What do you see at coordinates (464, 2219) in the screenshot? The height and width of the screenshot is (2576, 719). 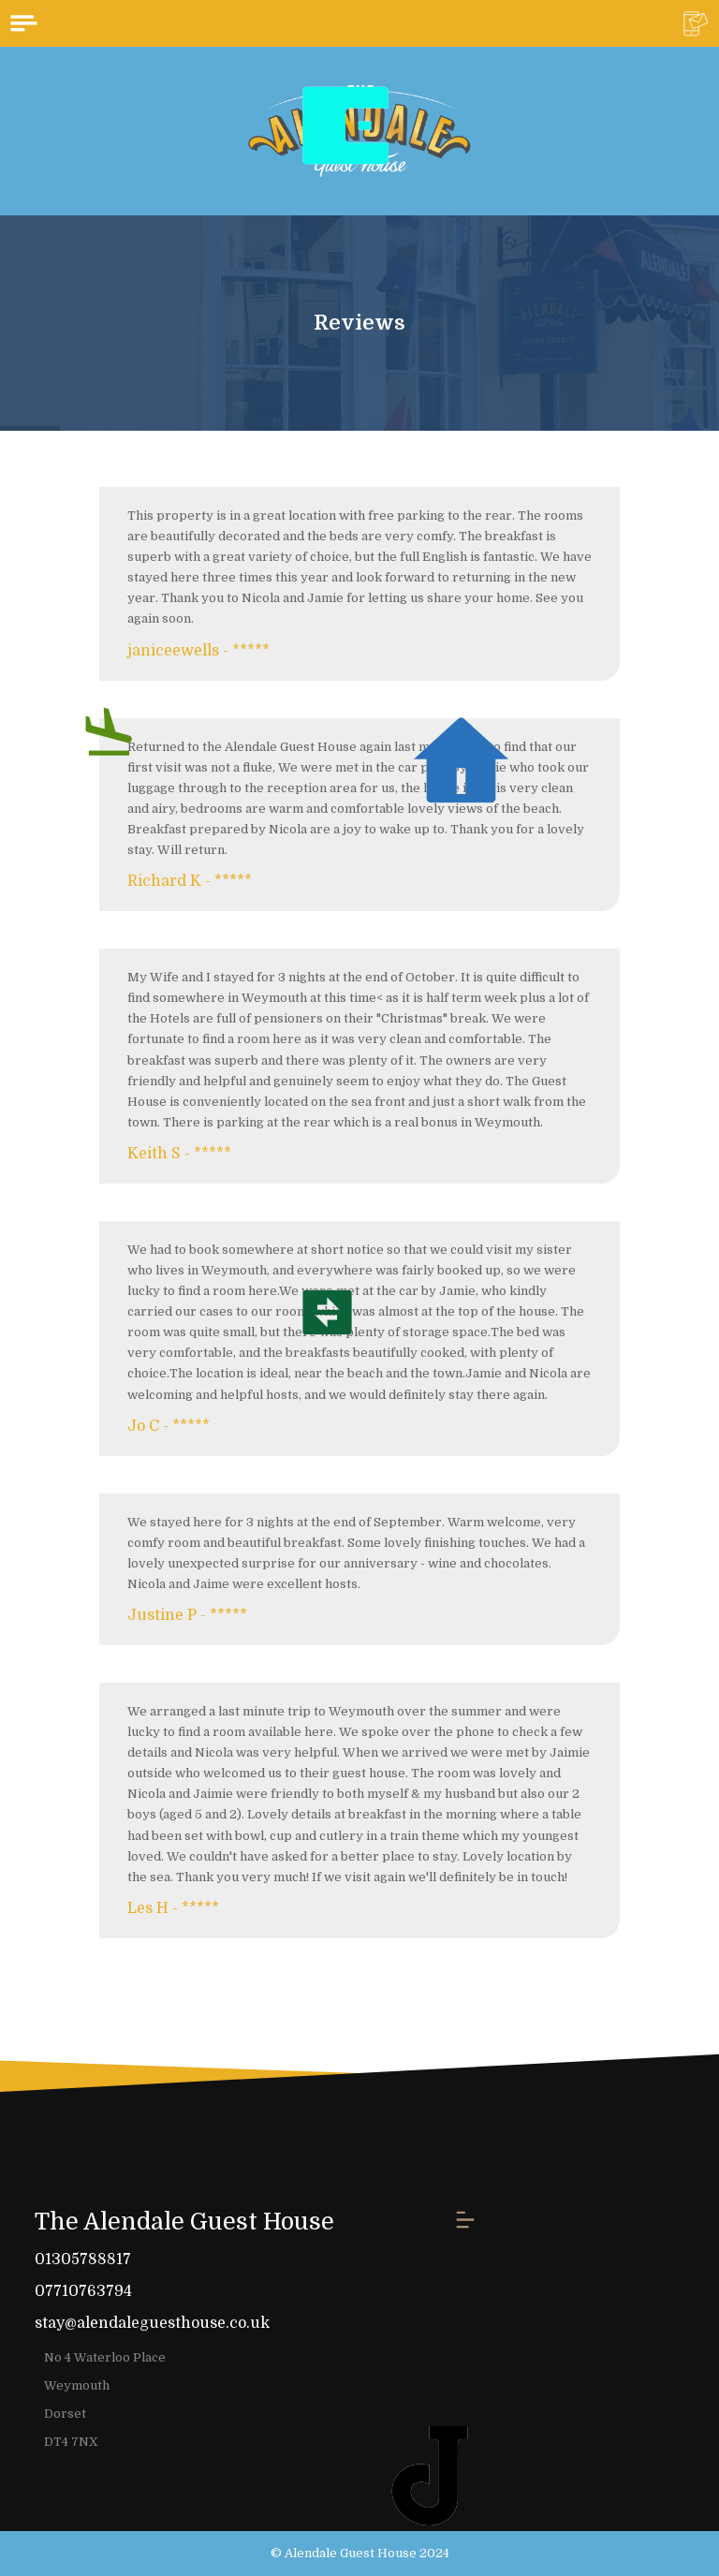 I see `view horizontal bar chart data` at bounding box center [464, 2219].